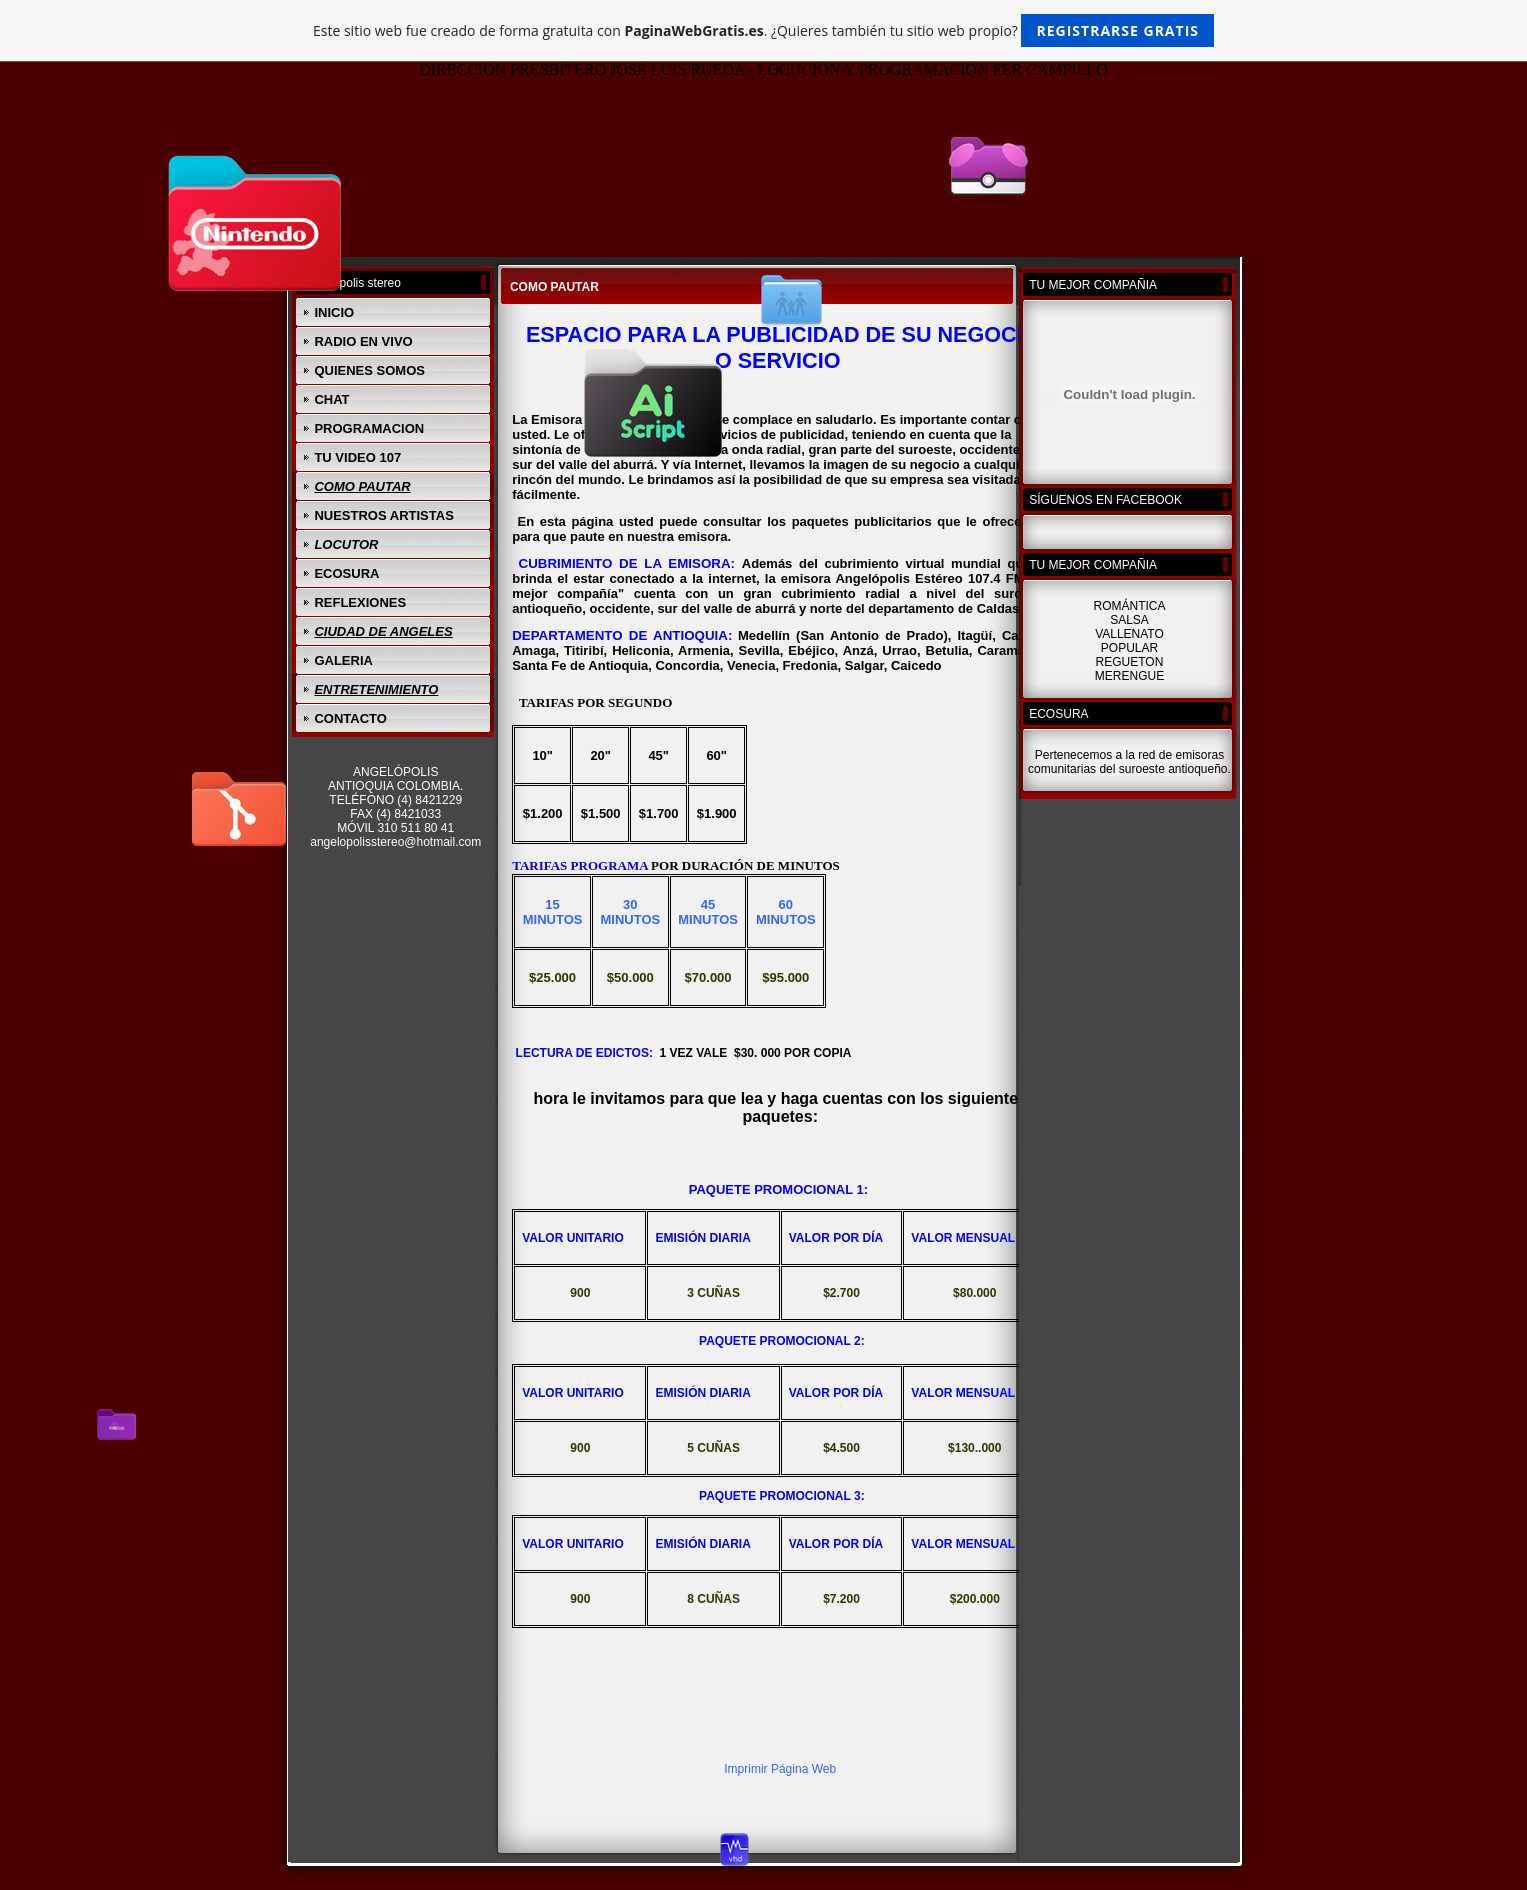 Image resolution: width=1527 pixels, height=1890 pixels. What do you see at coordinates (791, 299) in the screenshot?
I see `open the family shared folder` at bounding box center [791, 299].